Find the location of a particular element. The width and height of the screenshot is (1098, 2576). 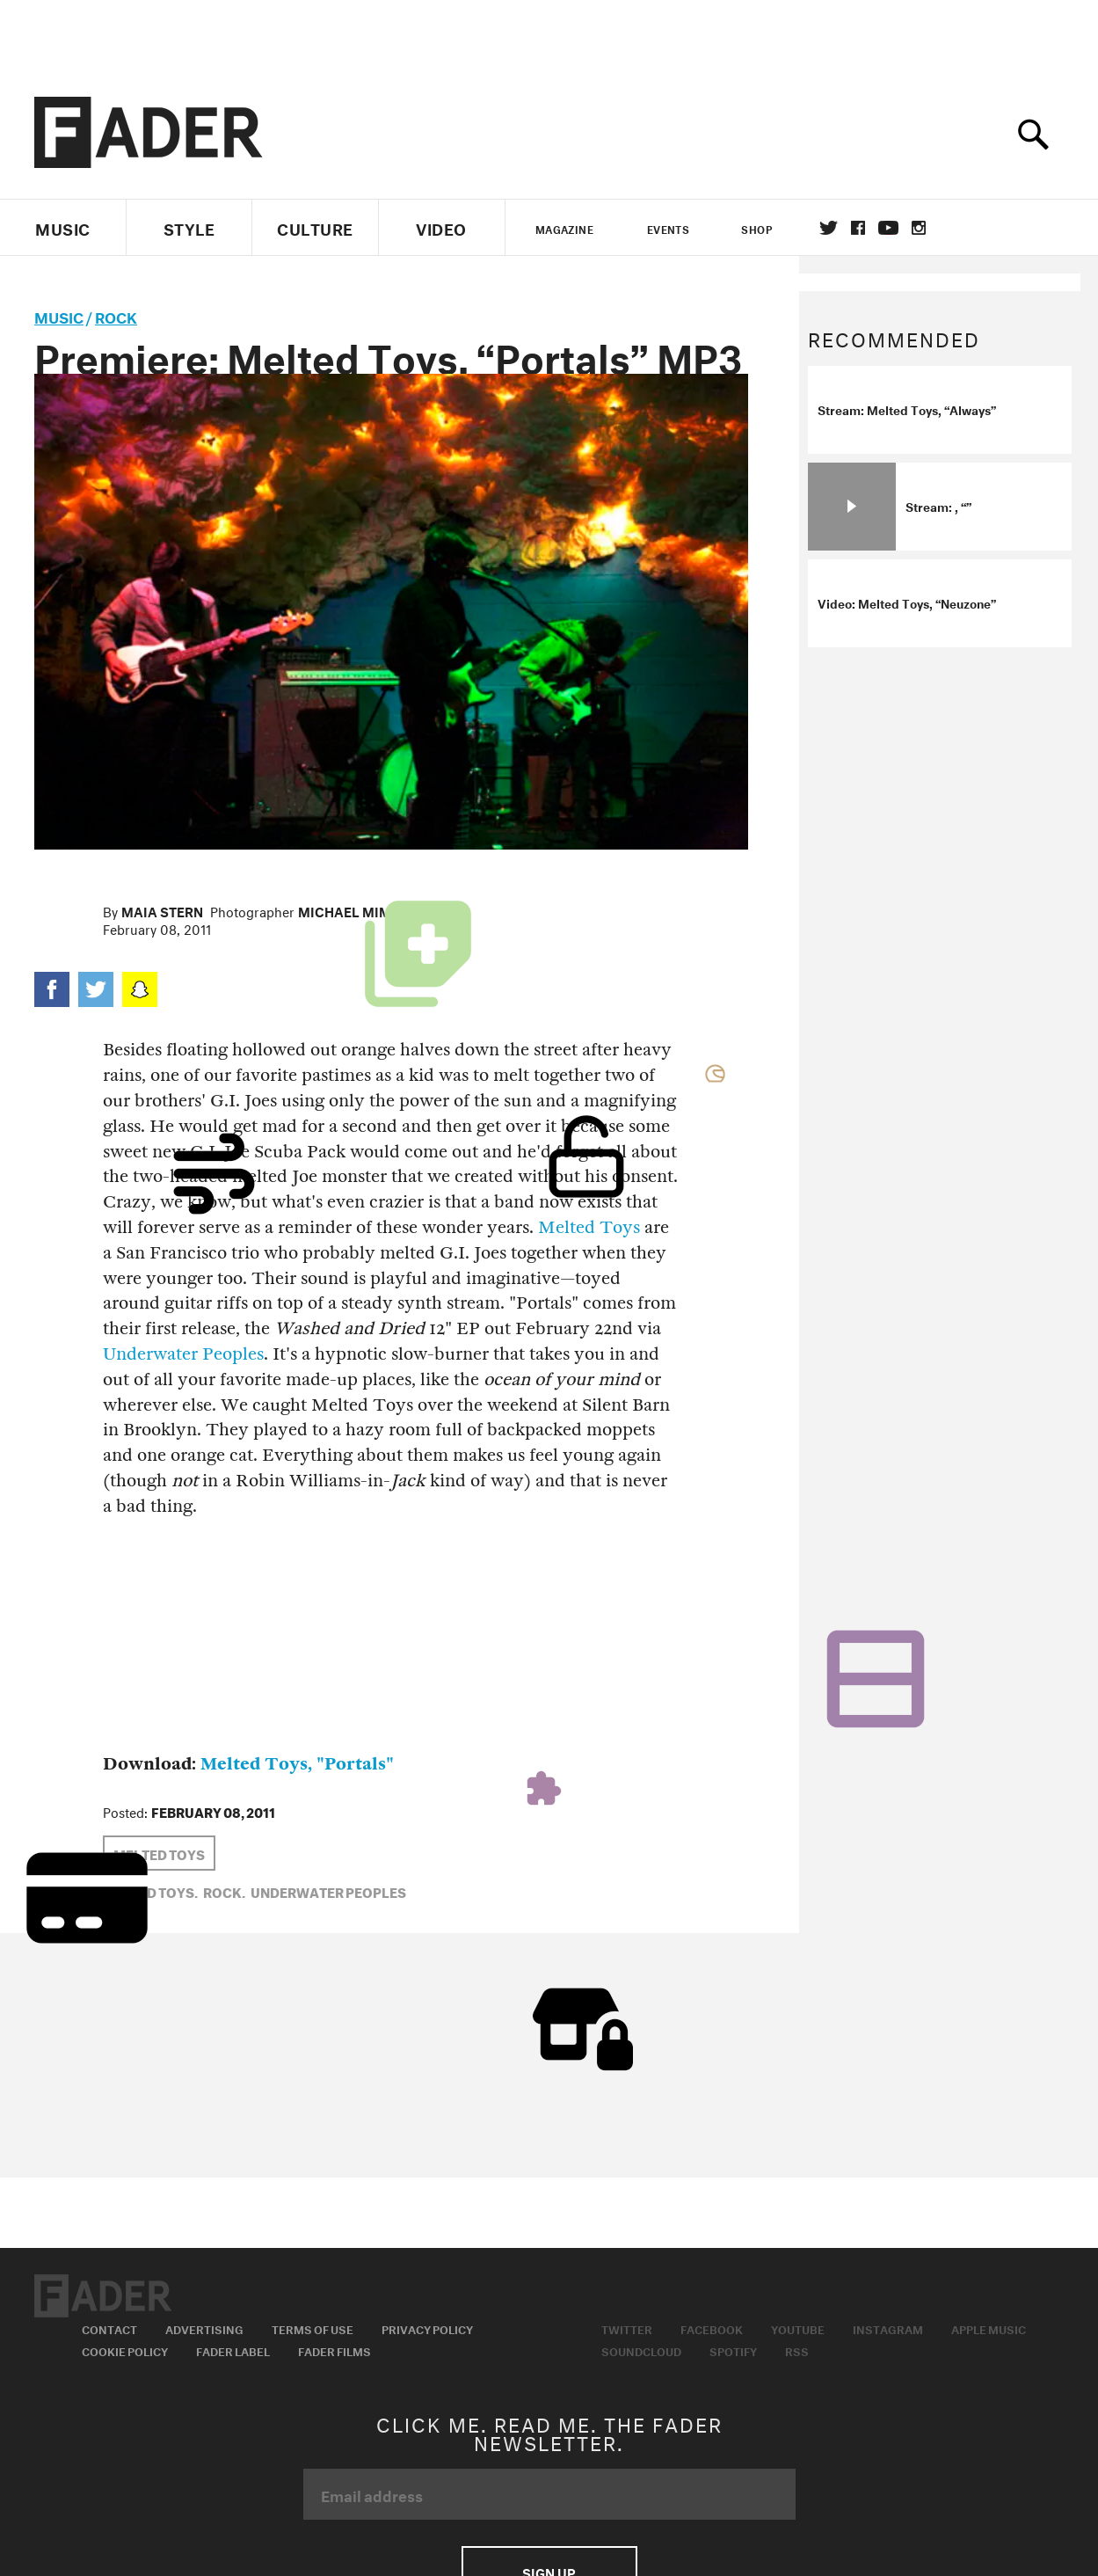

unlocked or unsecured state is located at coordinates (586, 1157).